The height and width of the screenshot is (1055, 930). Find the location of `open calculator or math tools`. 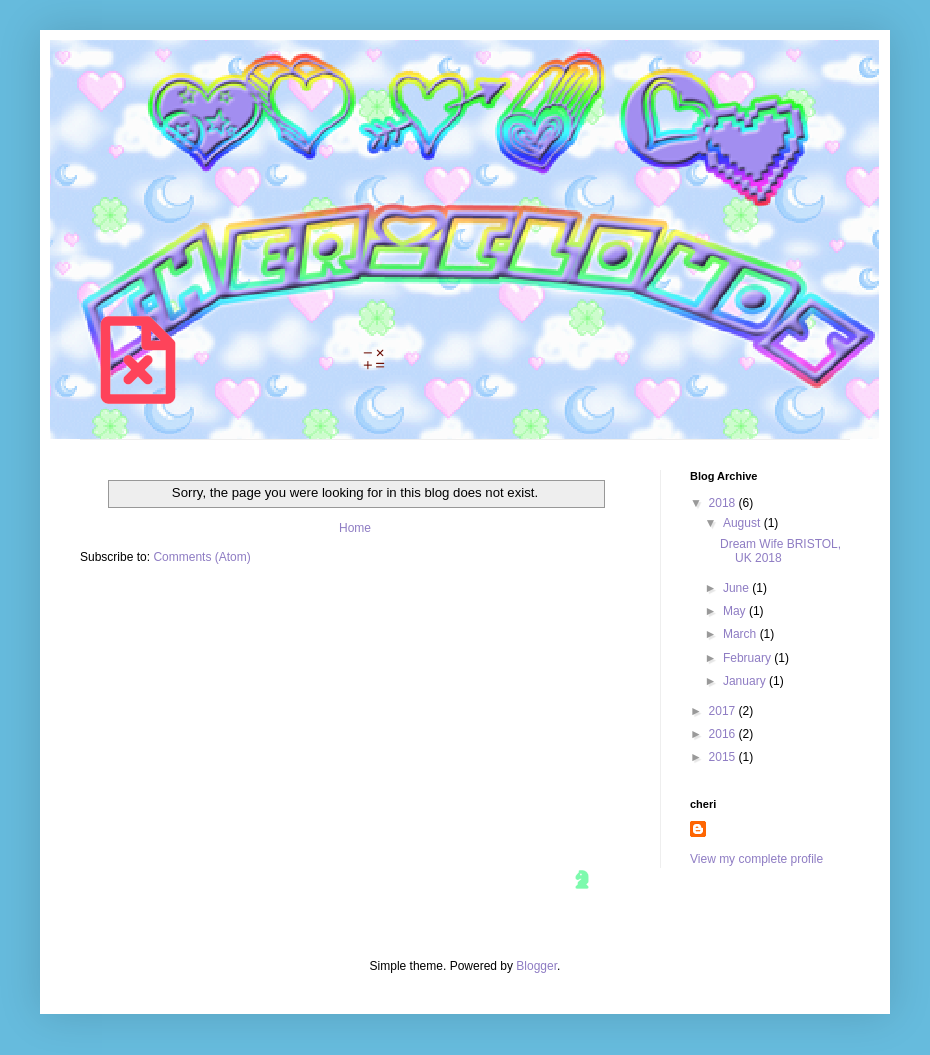

open calculator or math tools is located at coordinates (374, 359).